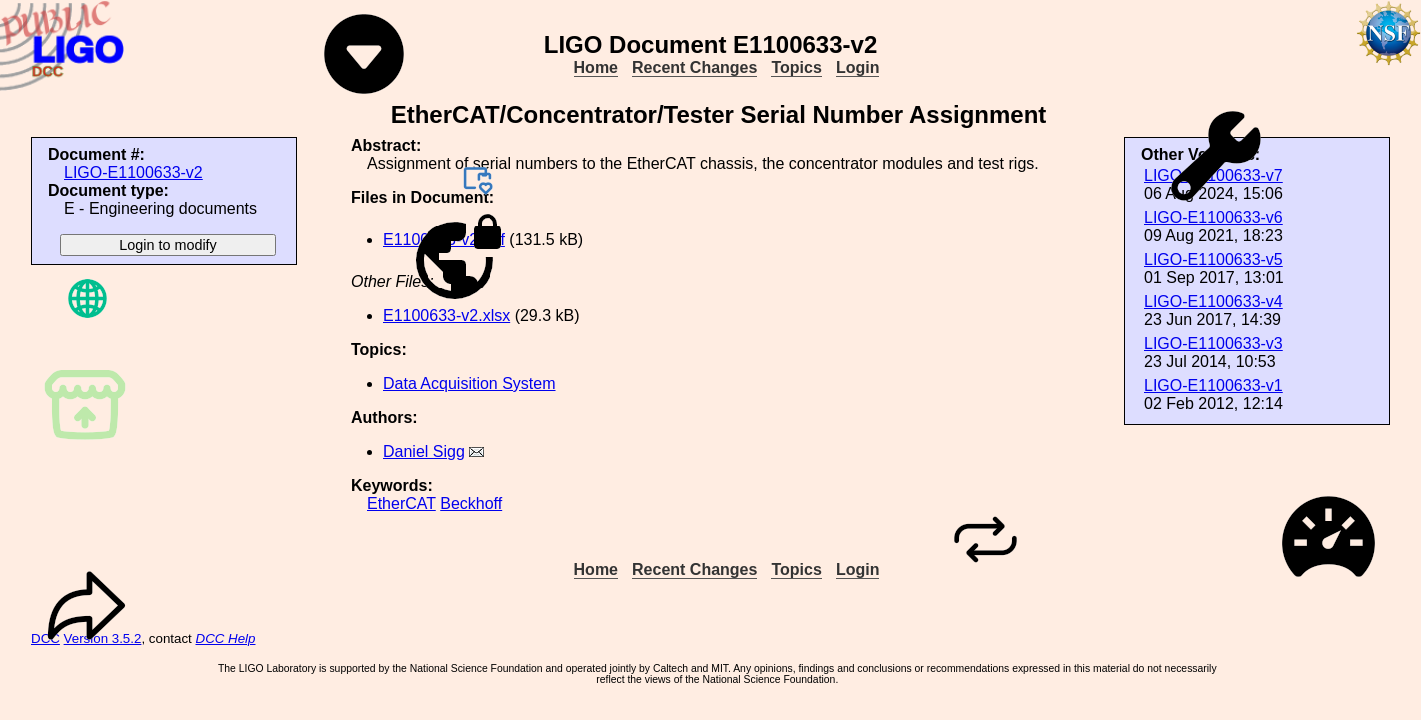  Describe the element at coordinates (477, 179) in the screenshot. I see `favorite or like a connected device` at that location.